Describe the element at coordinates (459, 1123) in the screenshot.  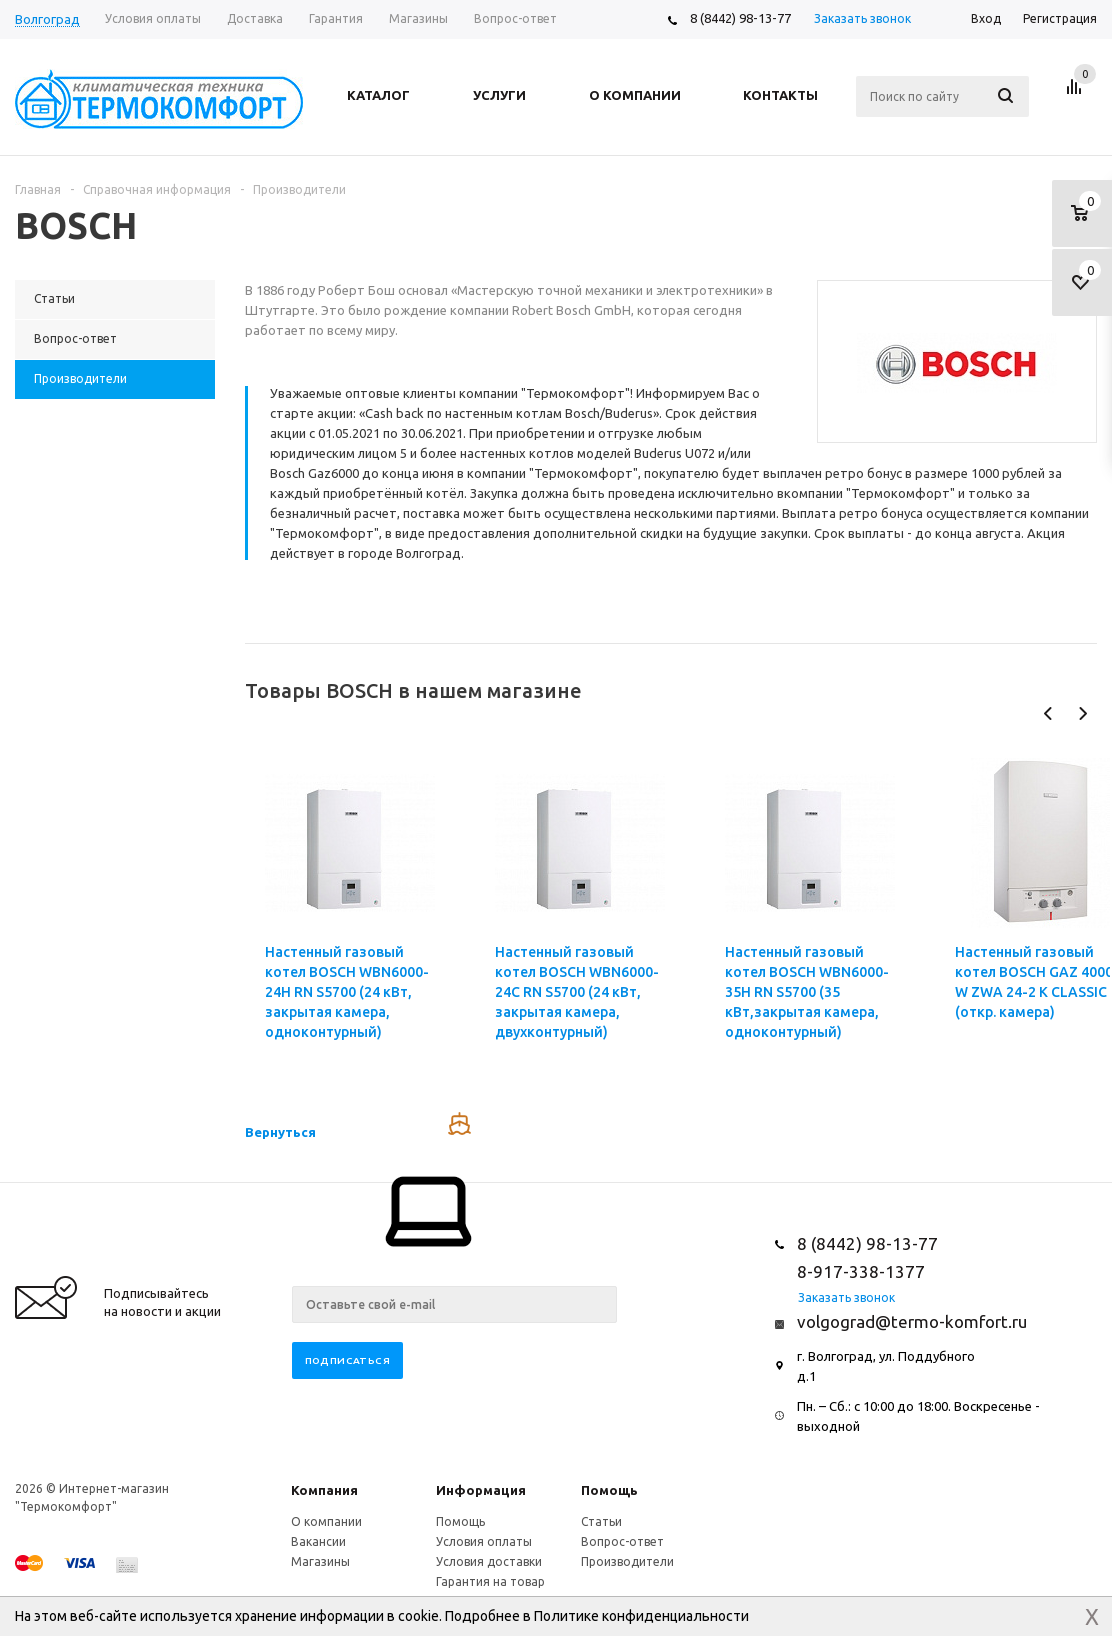
I see `access shipping or delivery options` at that location.